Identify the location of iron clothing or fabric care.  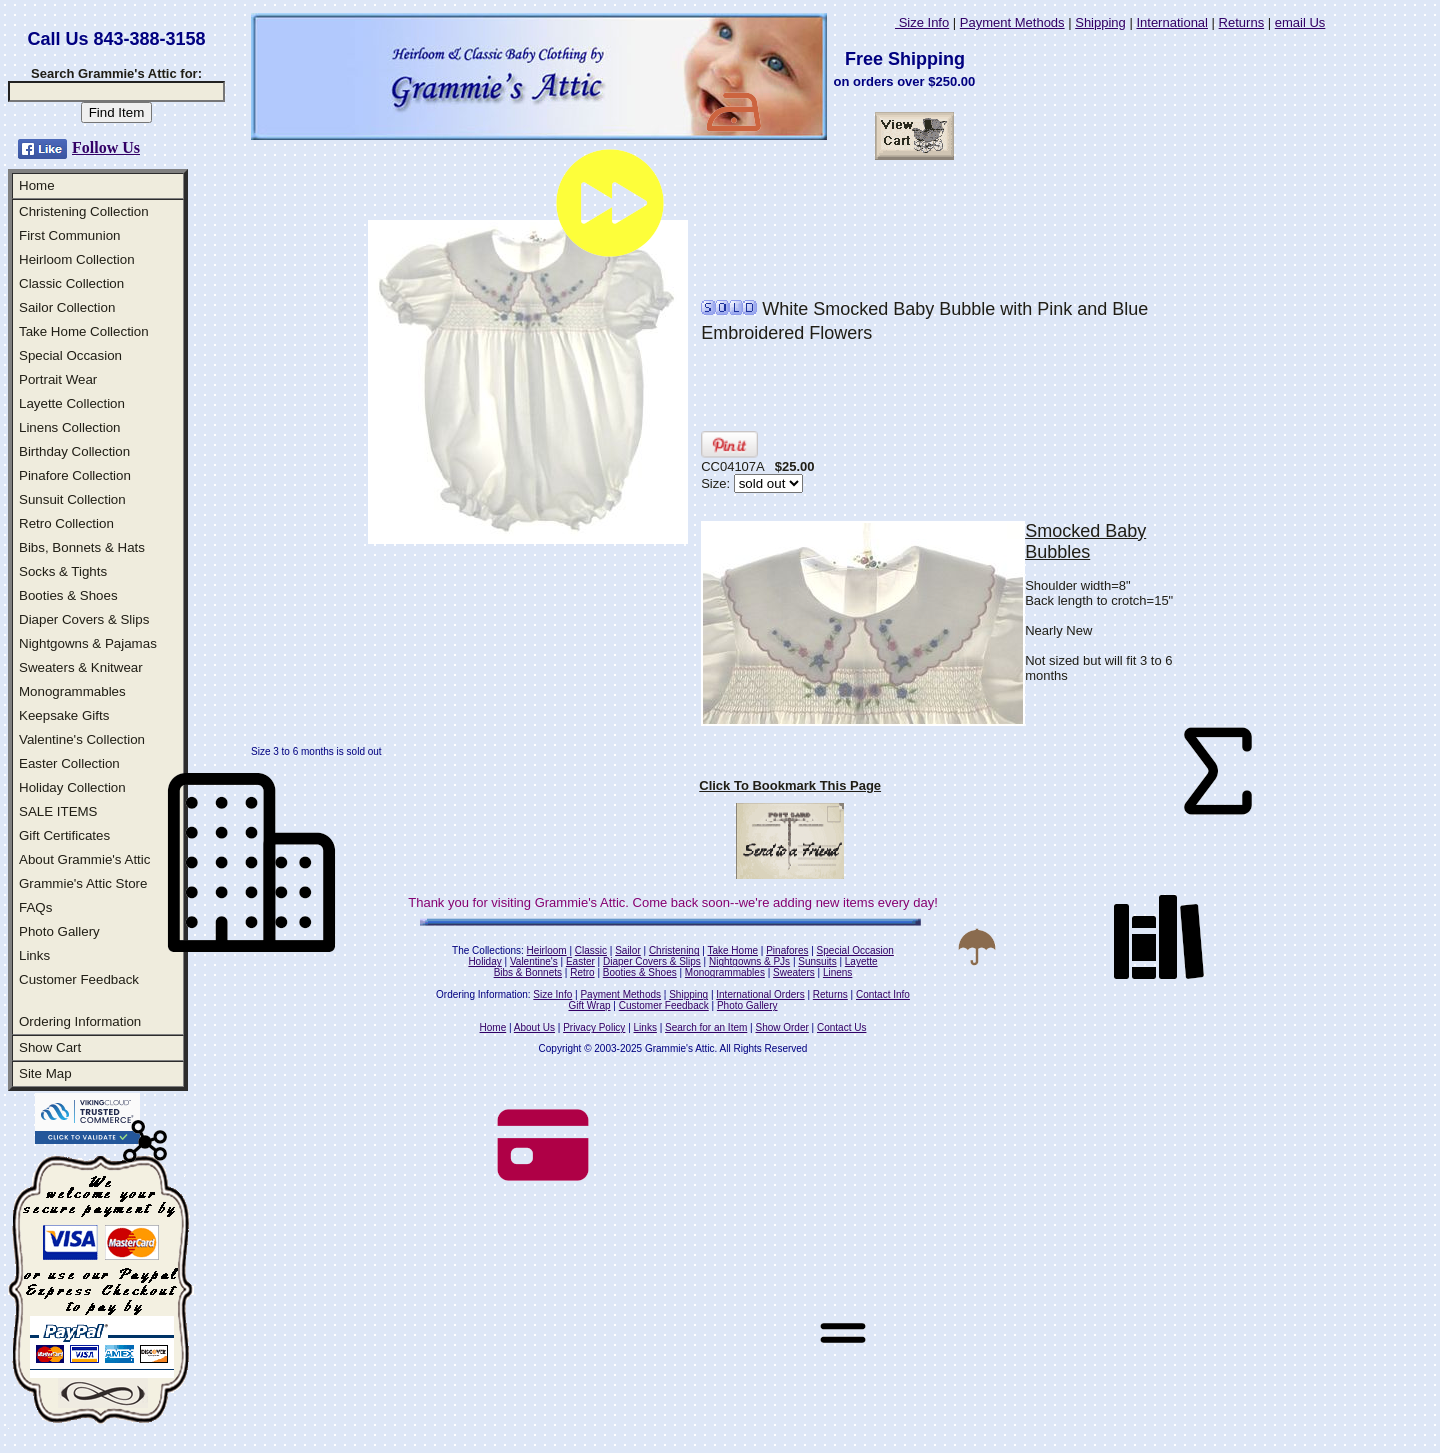
(734, 112).